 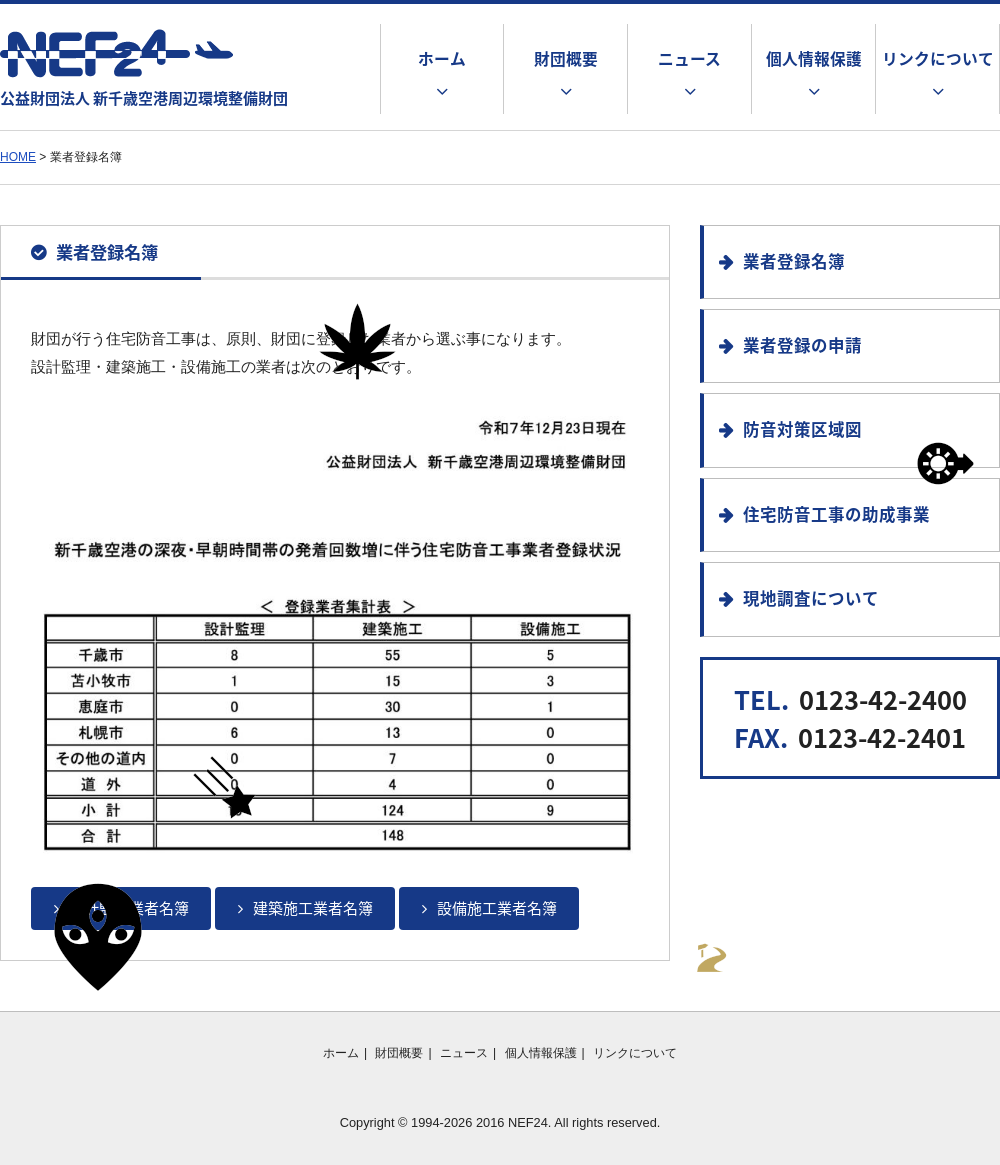 What do you see at coordinates (357, 341) in the screenshot?
I see `browse hemp or cannabis-related products` at bounding box center [357, 341].